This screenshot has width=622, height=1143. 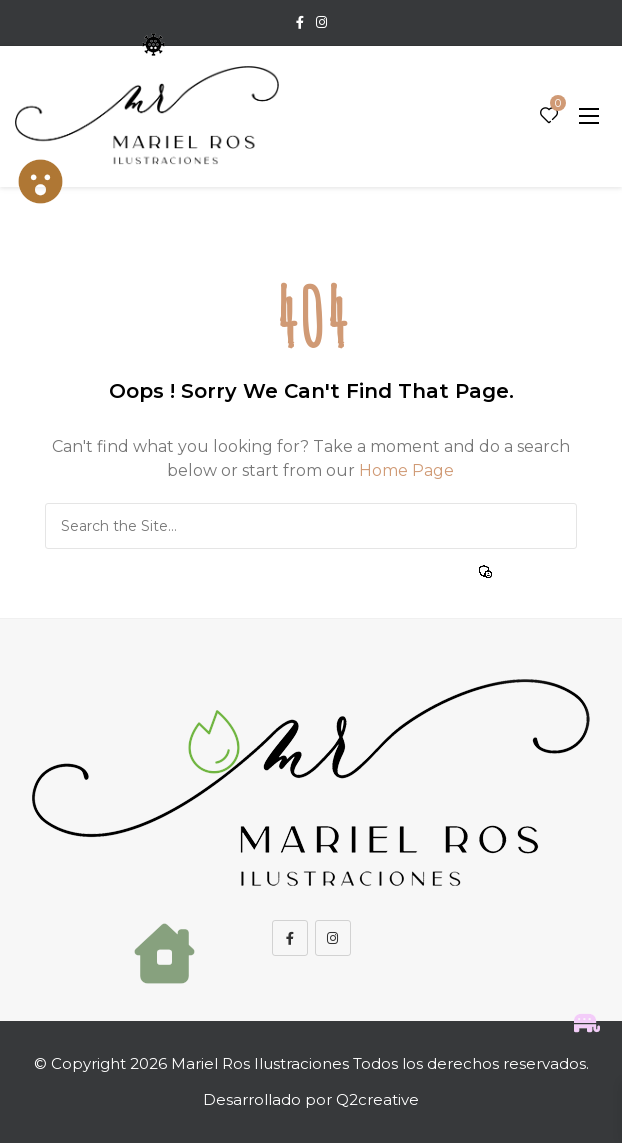 I want to click on access admin or user security settings, so click(x=485, y=571).